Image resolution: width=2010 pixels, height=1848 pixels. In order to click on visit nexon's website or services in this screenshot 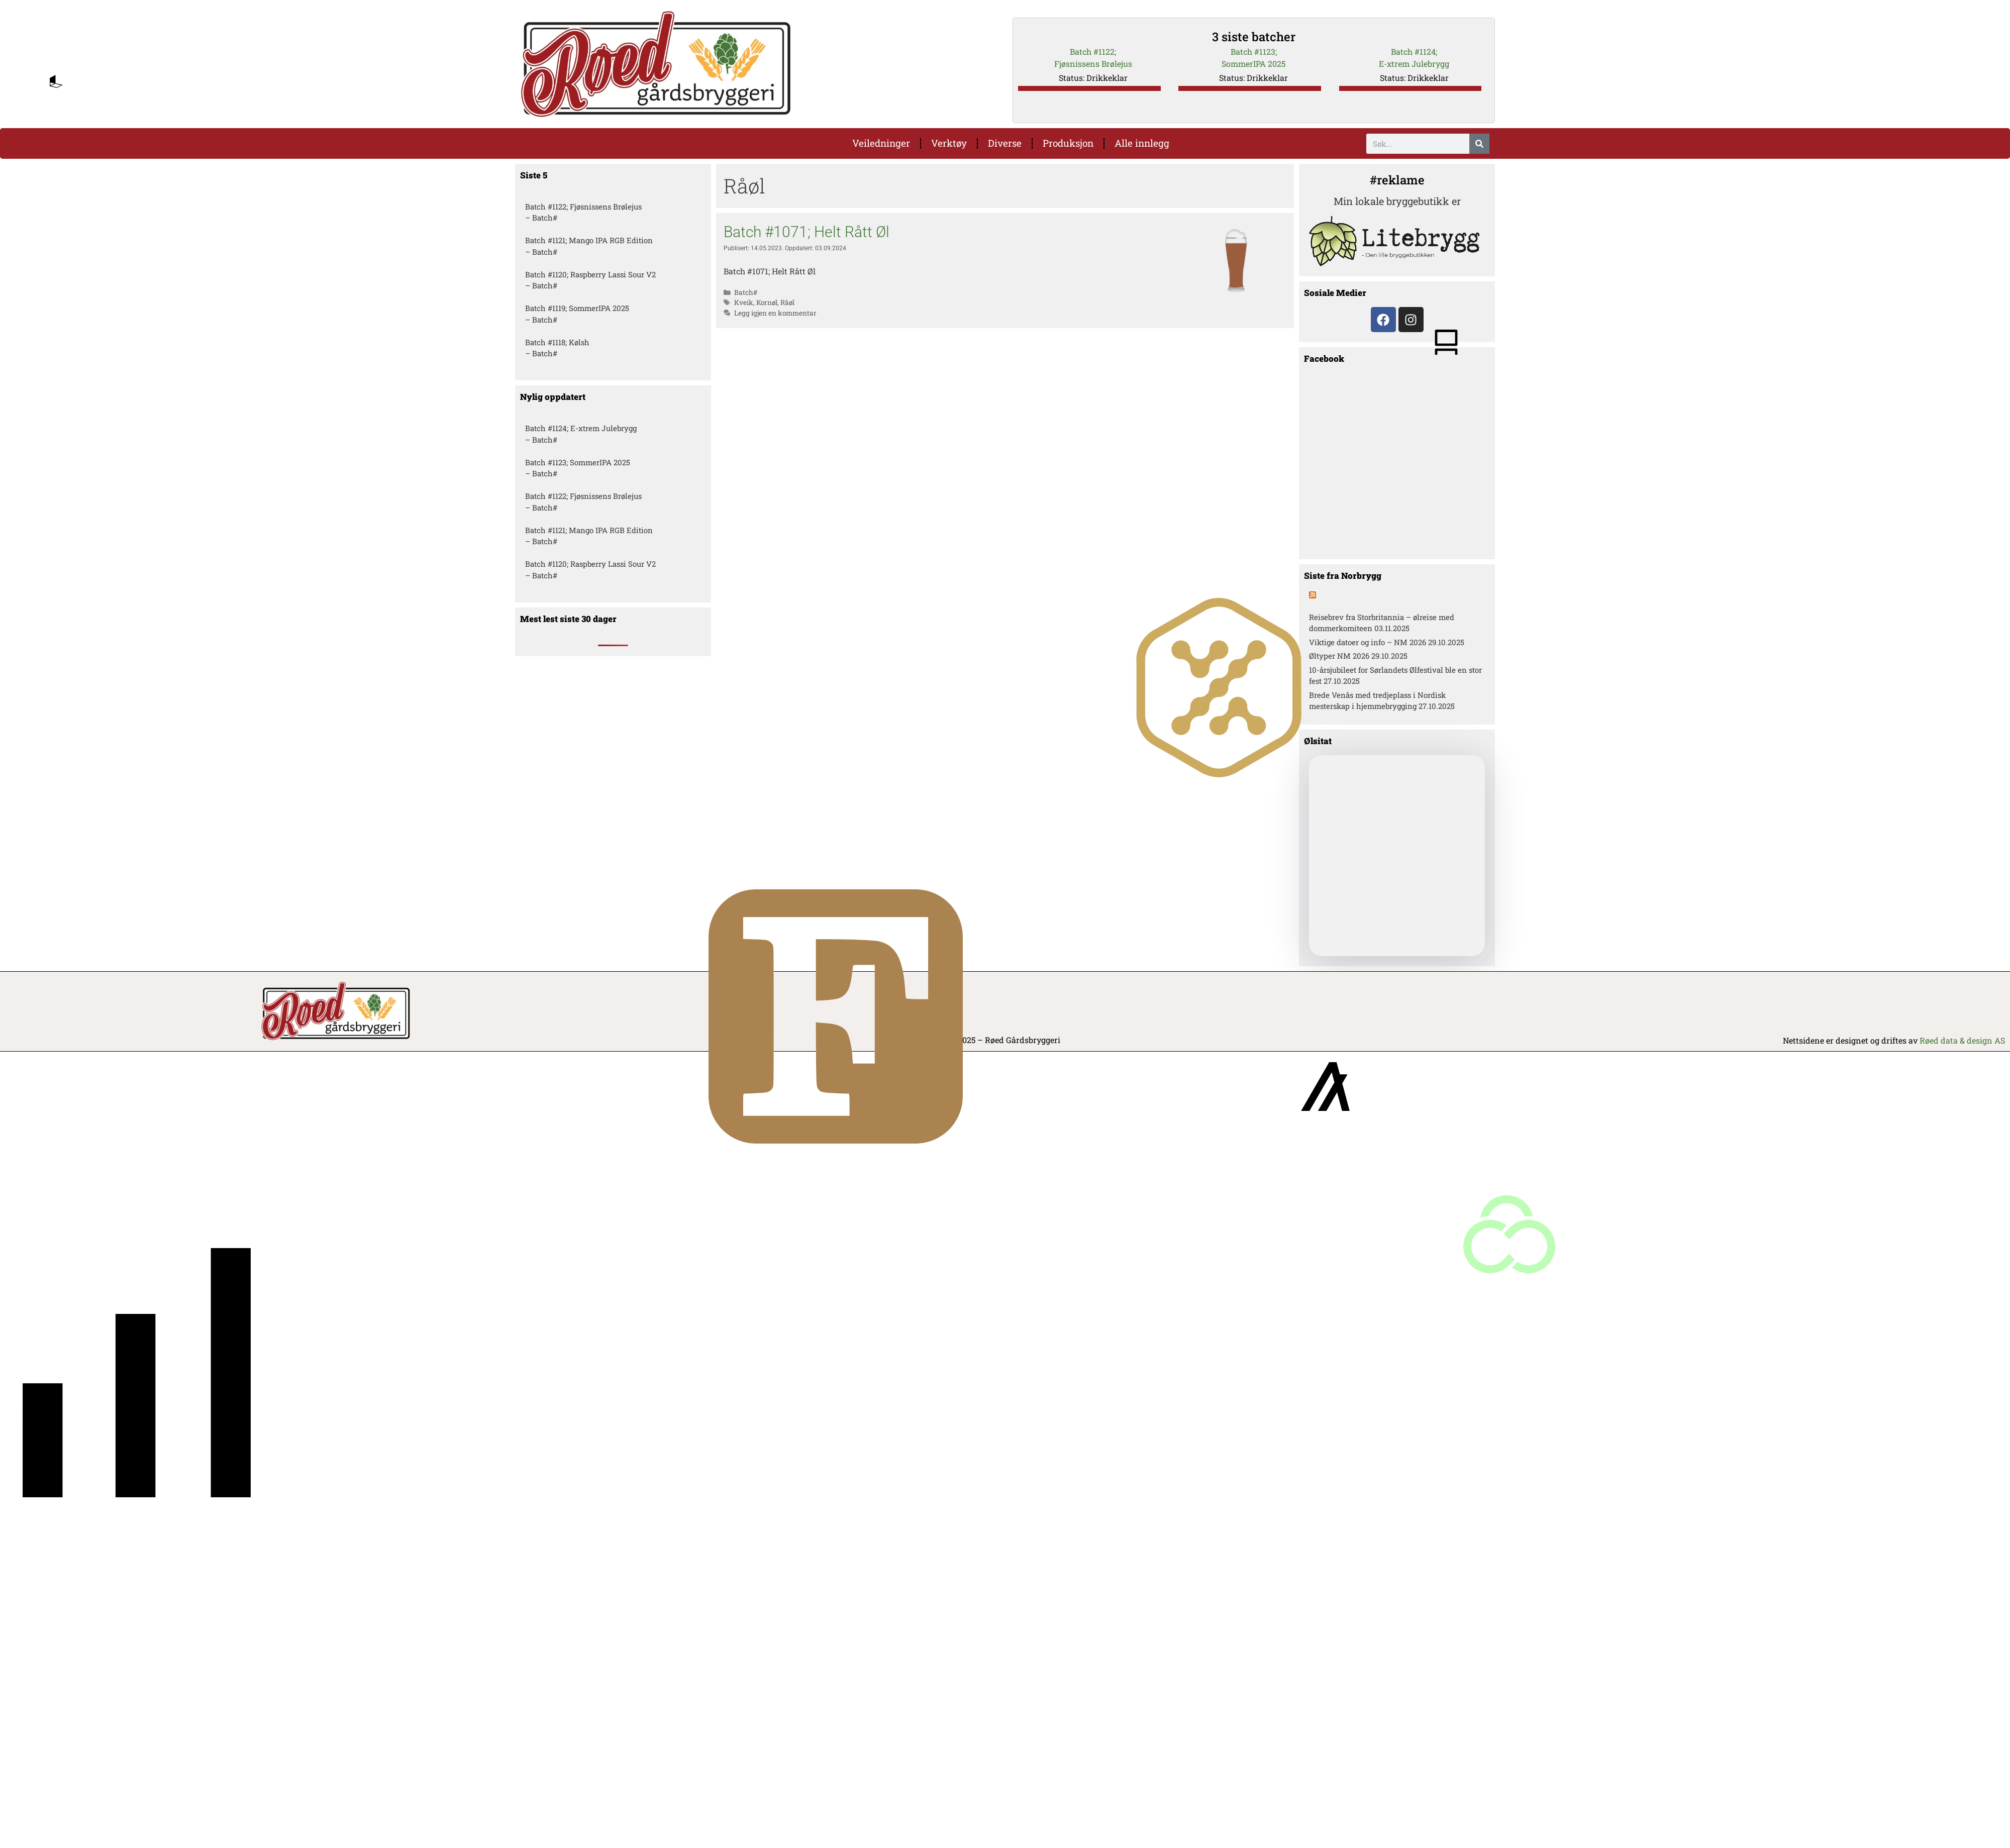, I will do `click(56, 81)`.